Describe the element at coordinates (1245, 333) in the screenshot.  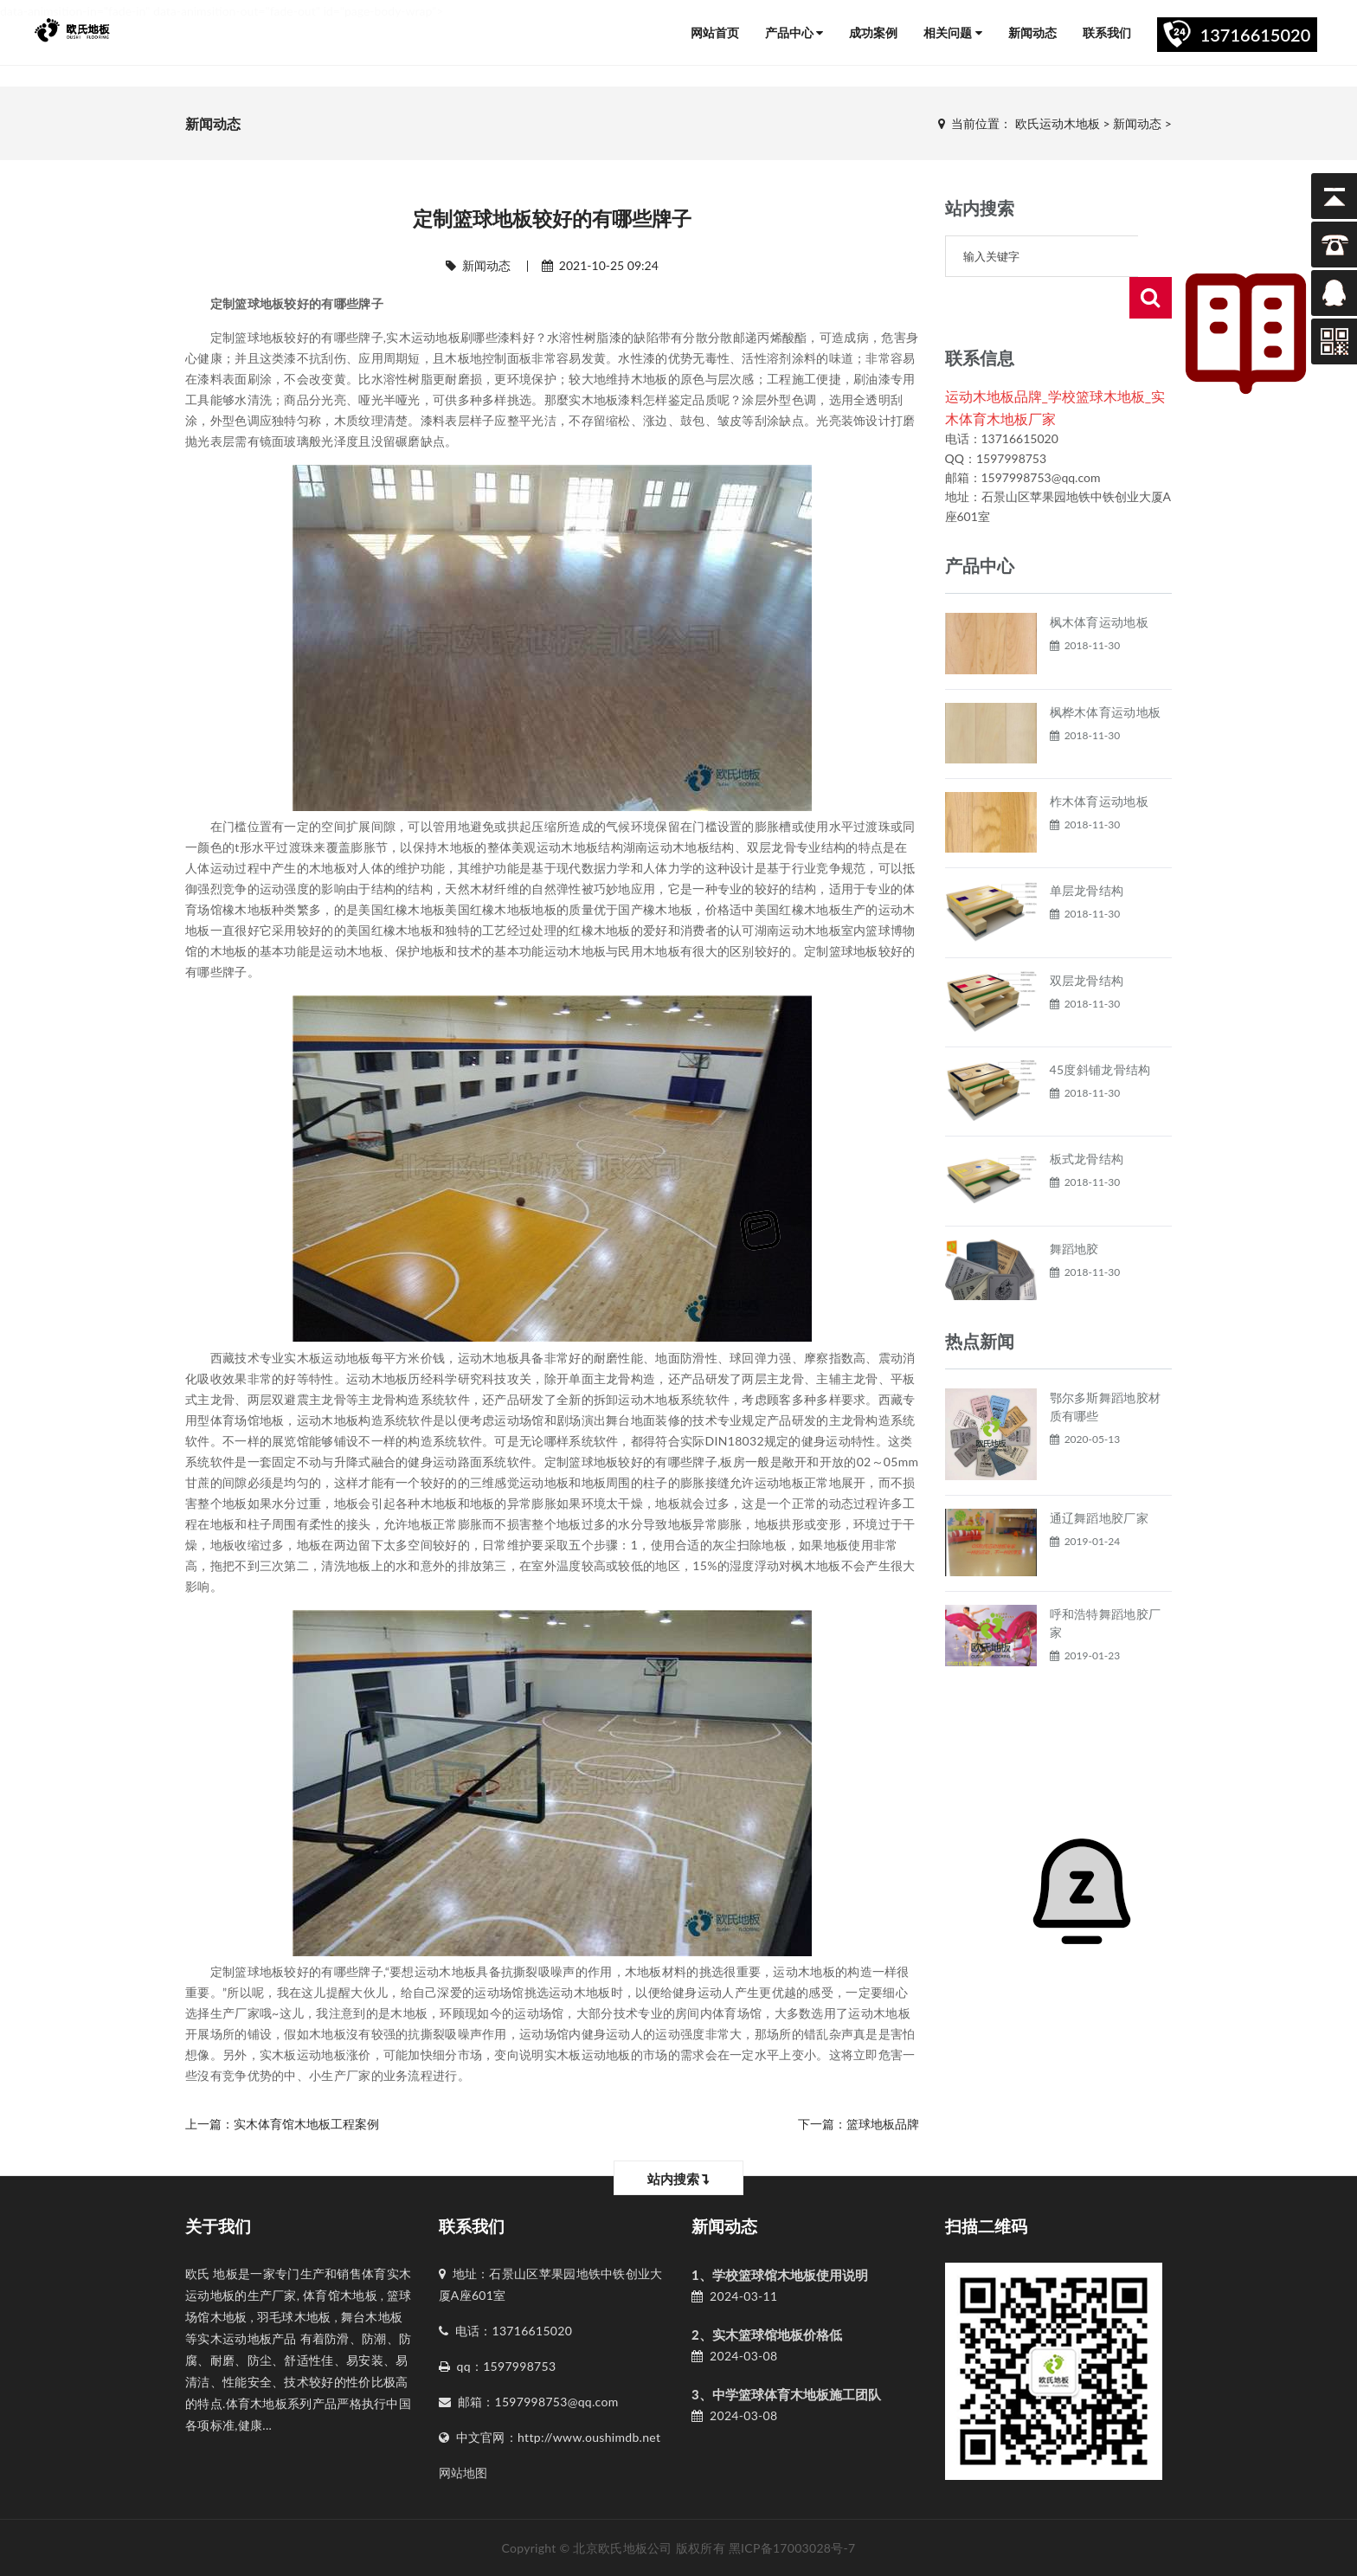
I see `access vocabulary or dictionary features` at that location.